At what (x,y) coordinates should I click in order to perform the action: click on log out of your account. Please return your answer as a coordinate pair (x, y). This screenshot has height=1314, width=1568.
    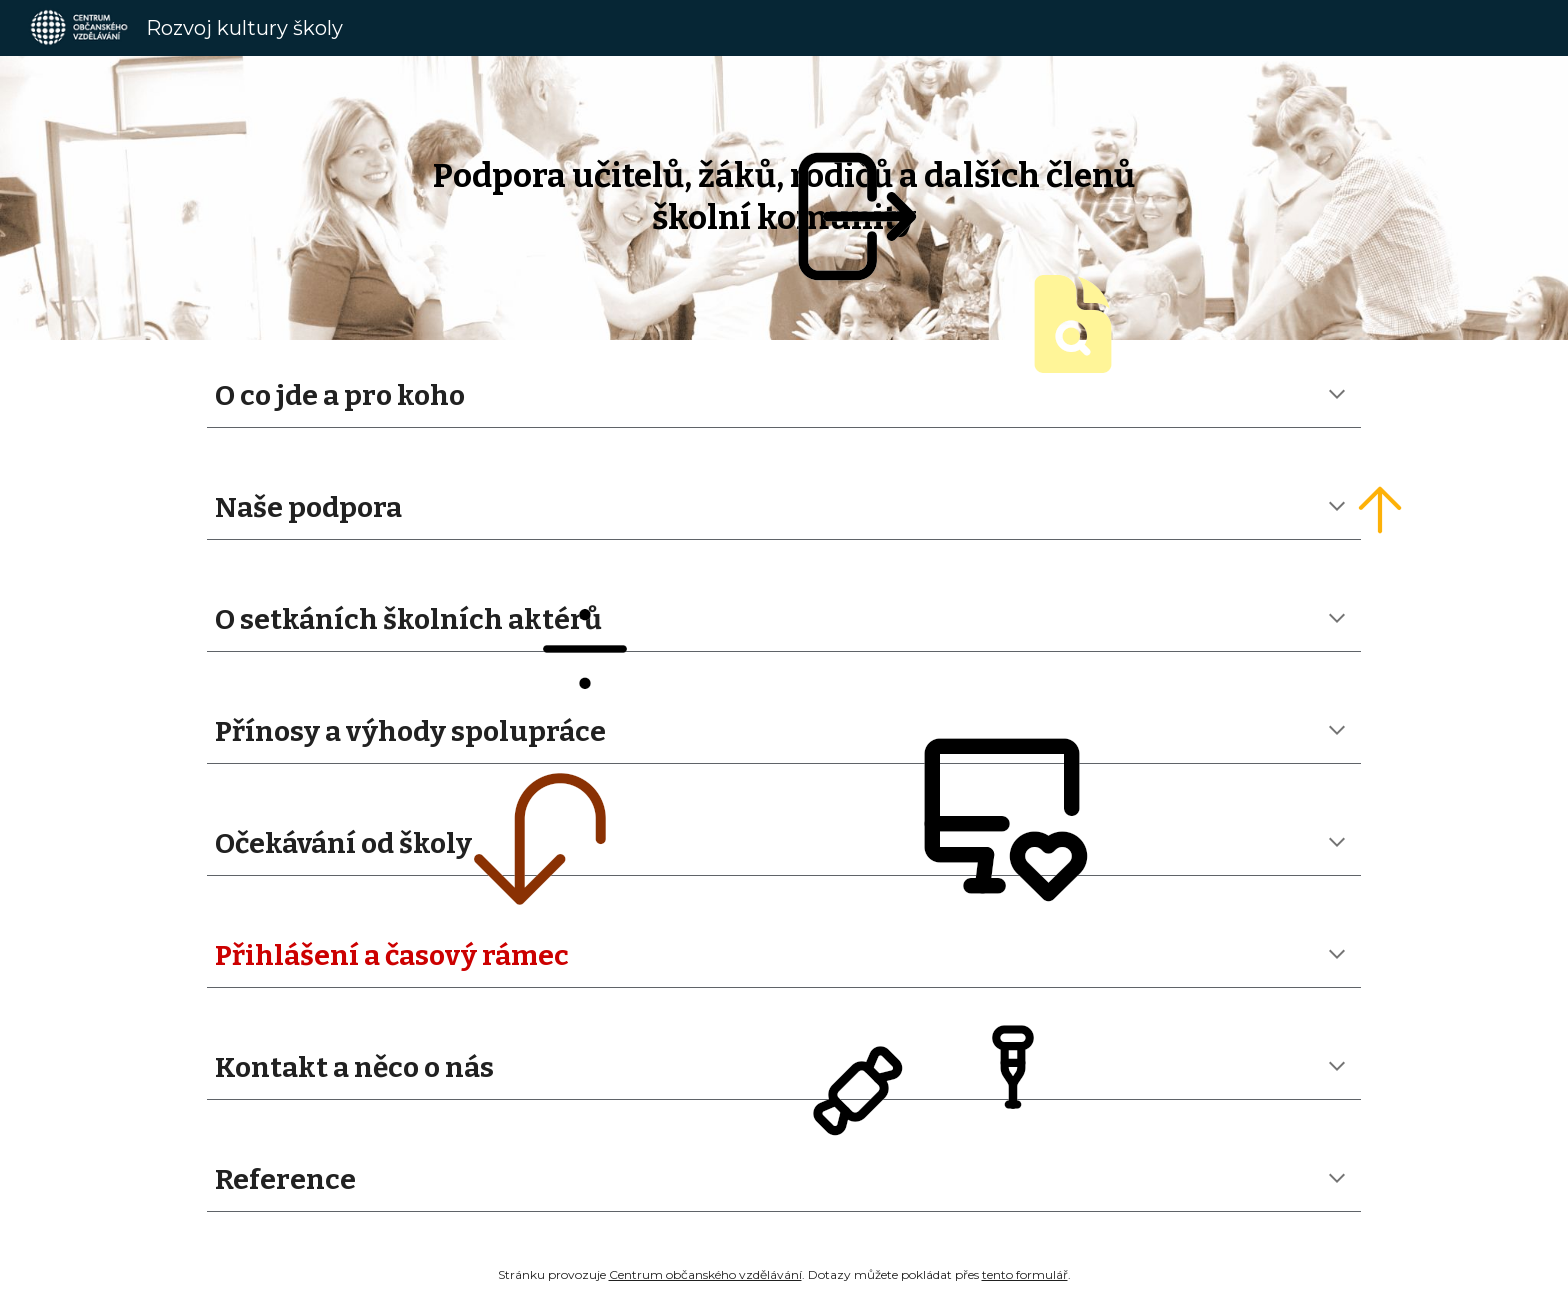
    Looking at the image, I should click on (847, 216).